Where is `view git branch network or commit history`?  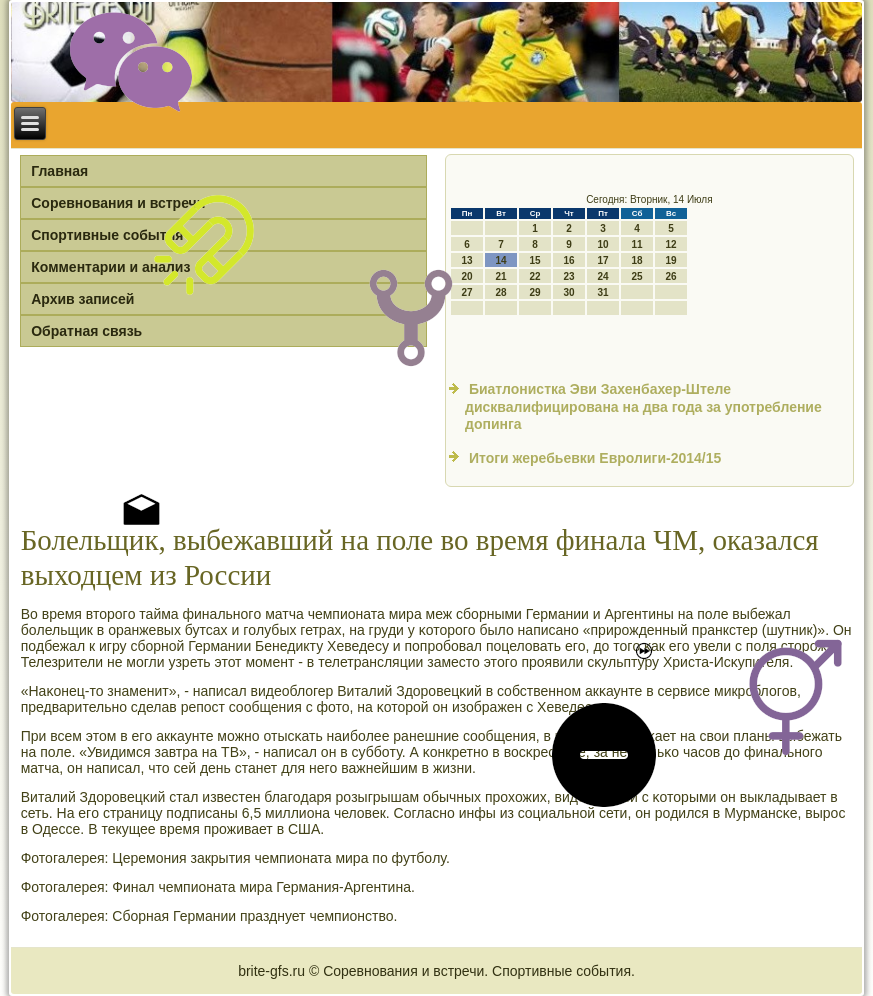 view git branch network or commit history is located at coordinates (411, 318).